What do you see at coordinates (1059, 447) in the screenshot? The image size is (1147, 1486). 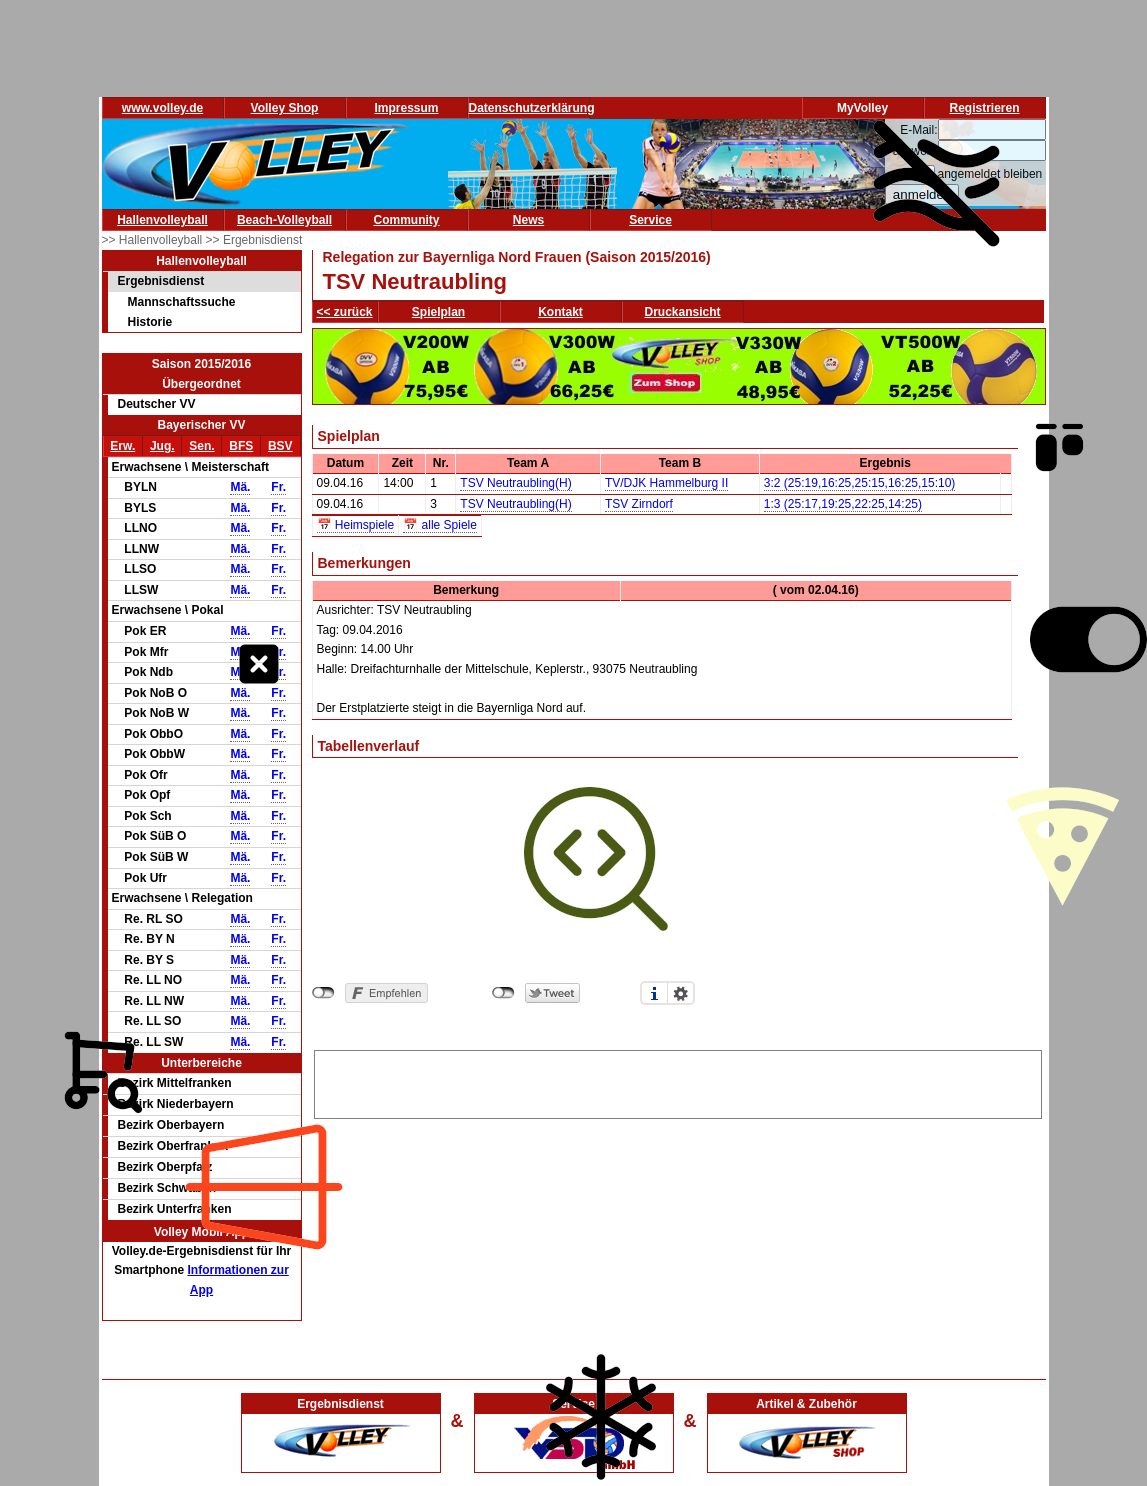 I see `switch to kanban board view` at bounding box center [1059, 447].